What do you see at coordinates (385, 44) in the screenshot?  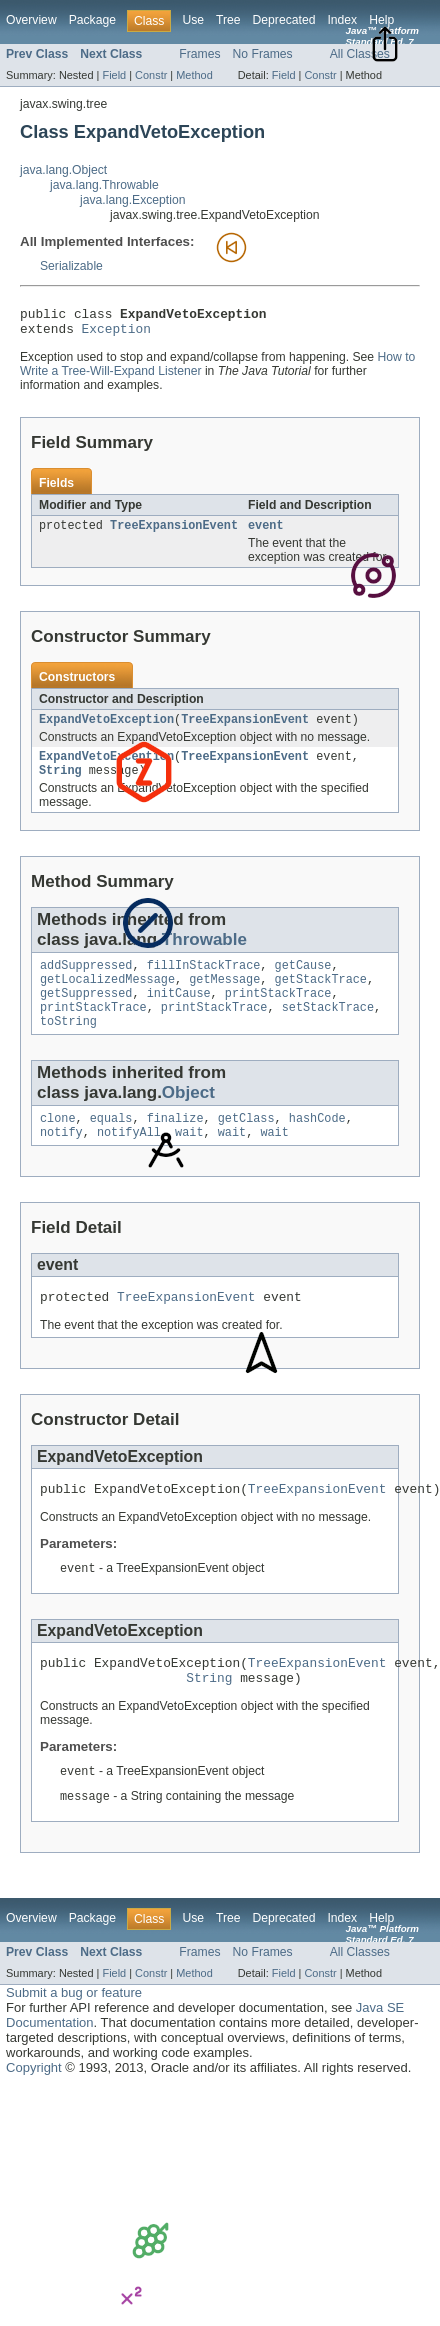 I see `share content to another app or service` at bounding box center [385, 44].